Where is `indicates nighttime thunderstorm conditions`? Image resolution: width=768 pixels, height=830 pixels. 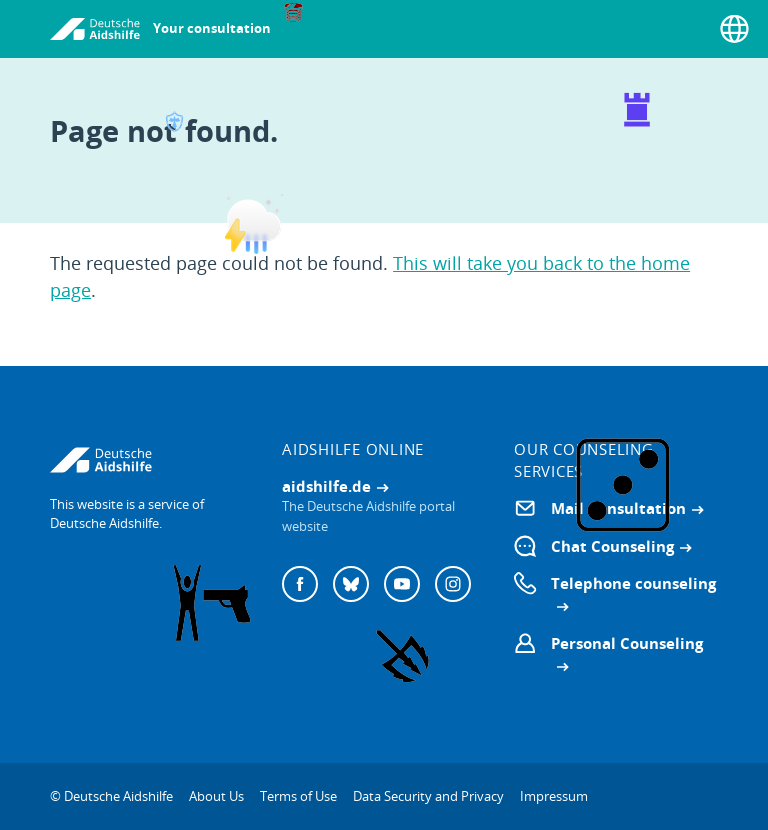 indicates nighttime thunderstorm conditions is located at coordinates (254, 224).